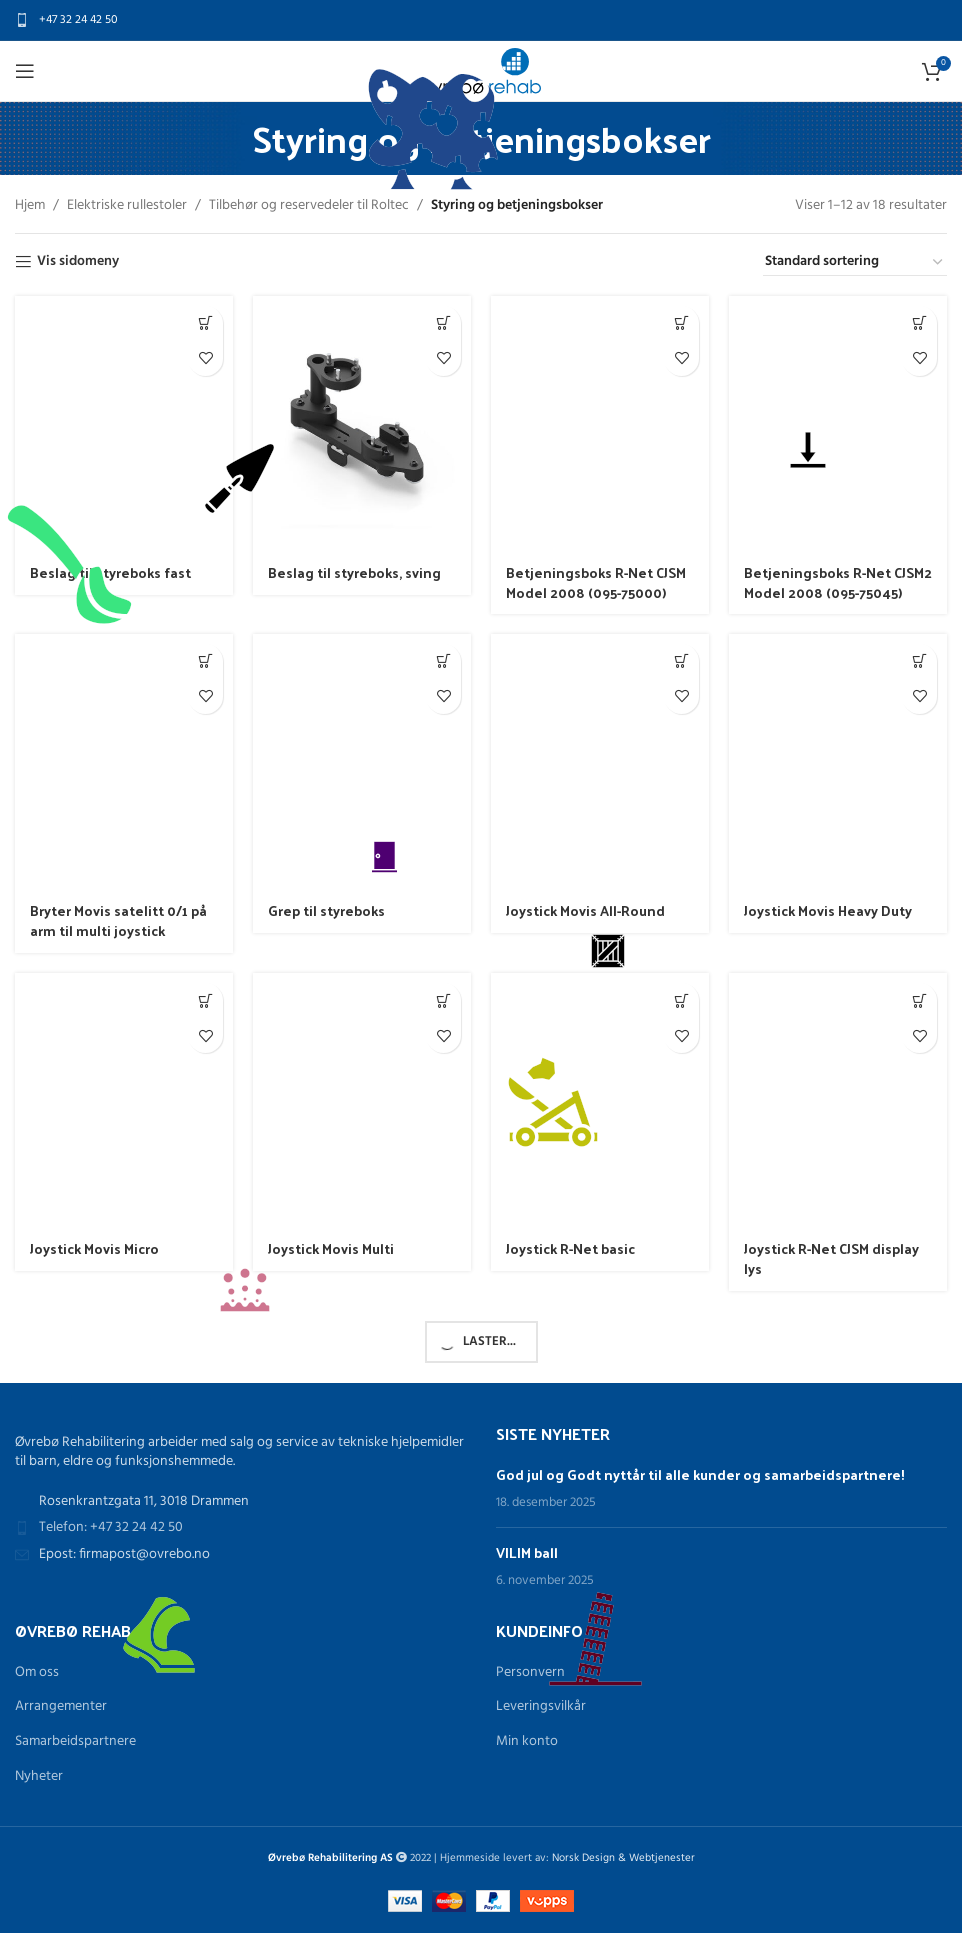 Image resolution: width=962 pixels, height=1933 pixels. I want to click on collect or harvest berries, so click(433, 125).